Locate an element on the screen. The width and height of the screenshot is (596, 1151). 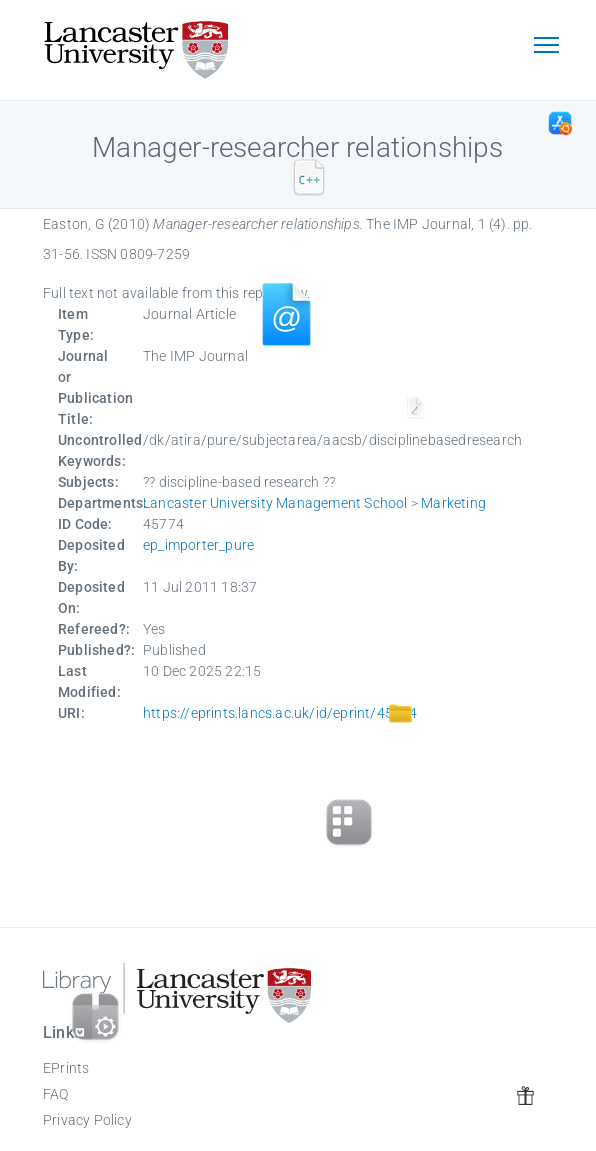
view birthday events in calendar is located at coordinates (525, 1095).